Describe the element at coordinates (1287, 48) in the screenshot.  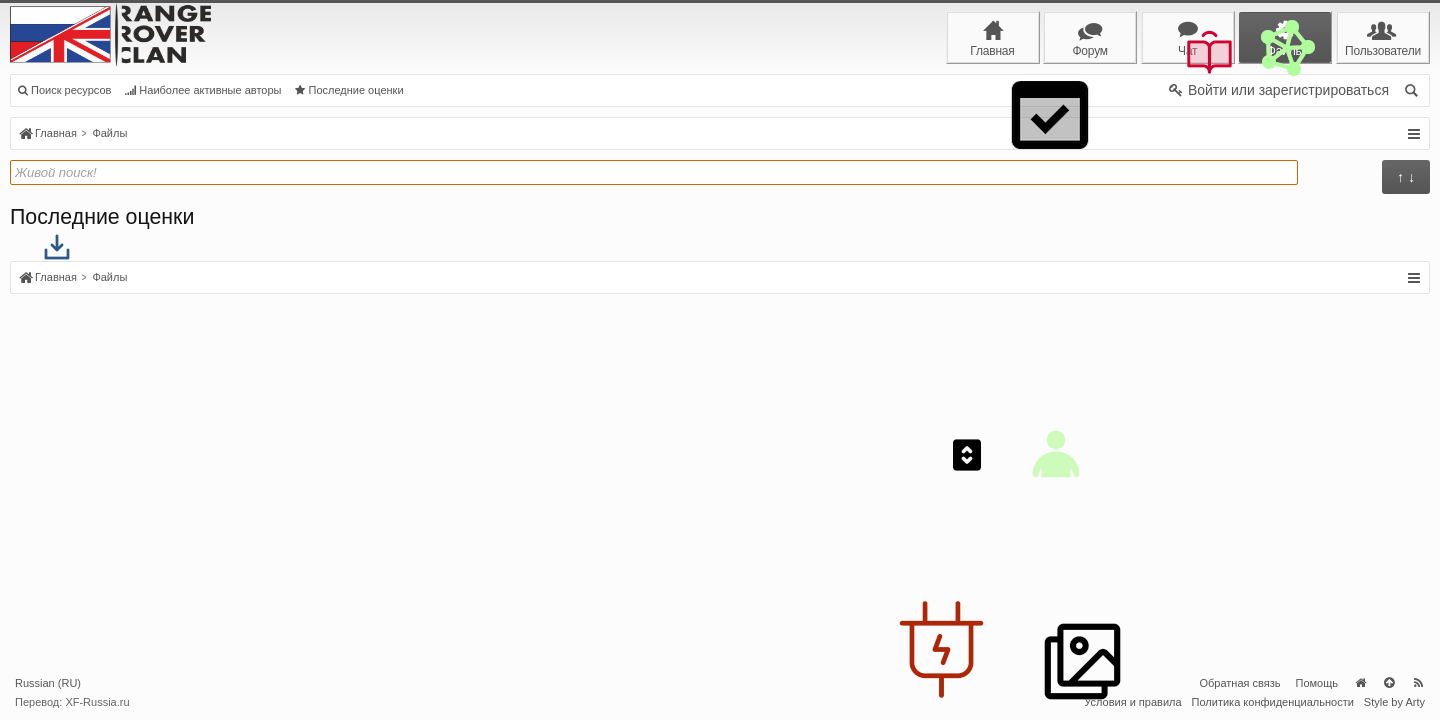
I see `connect to the fediverse network` at that location.